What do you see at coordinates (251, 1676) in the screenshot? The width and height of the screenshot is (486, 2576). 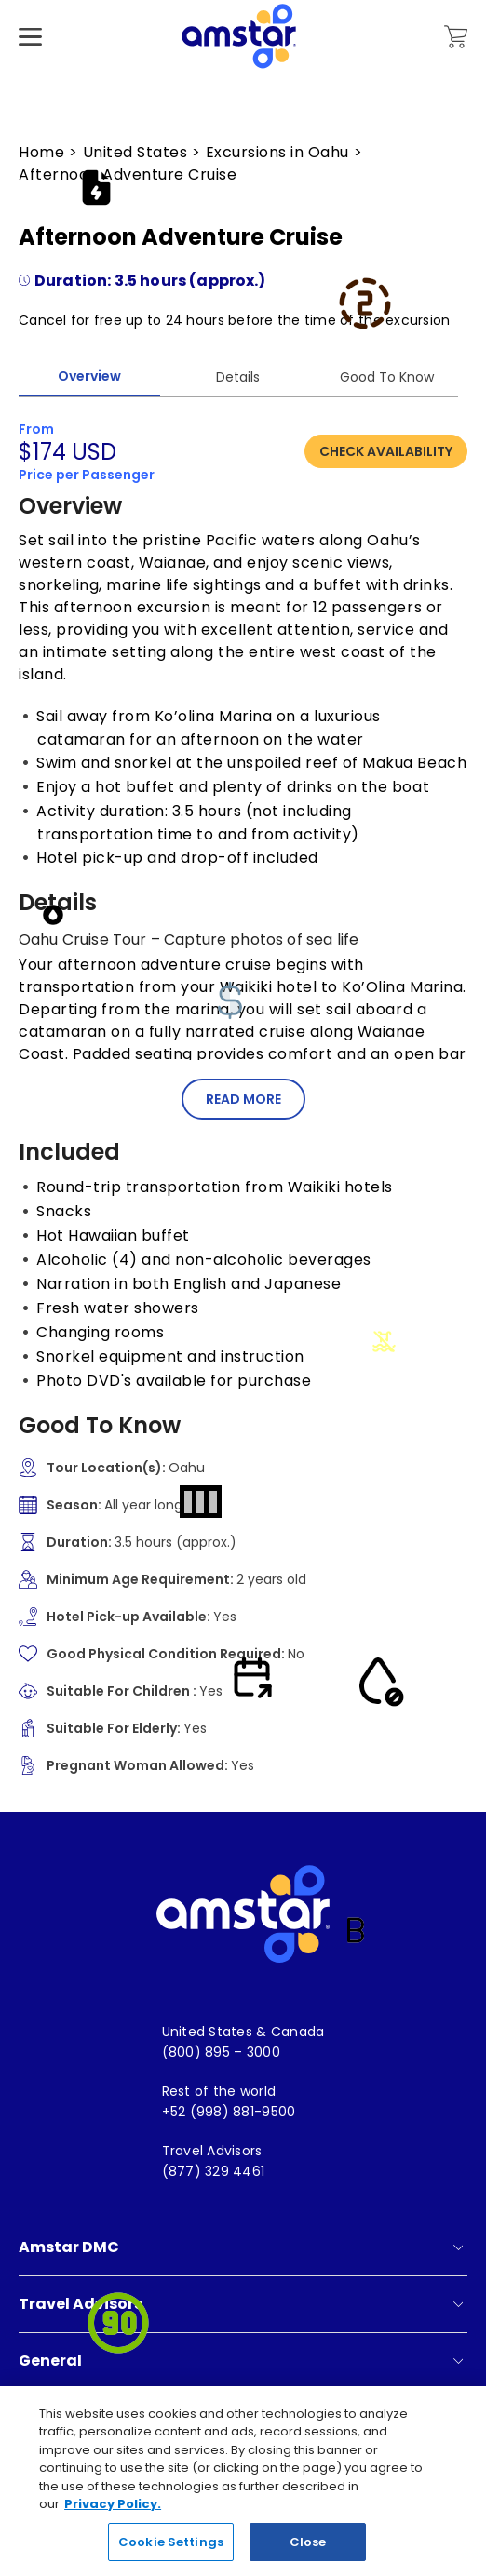 I see `share a calendar event` at bounding box center [251, 1676].